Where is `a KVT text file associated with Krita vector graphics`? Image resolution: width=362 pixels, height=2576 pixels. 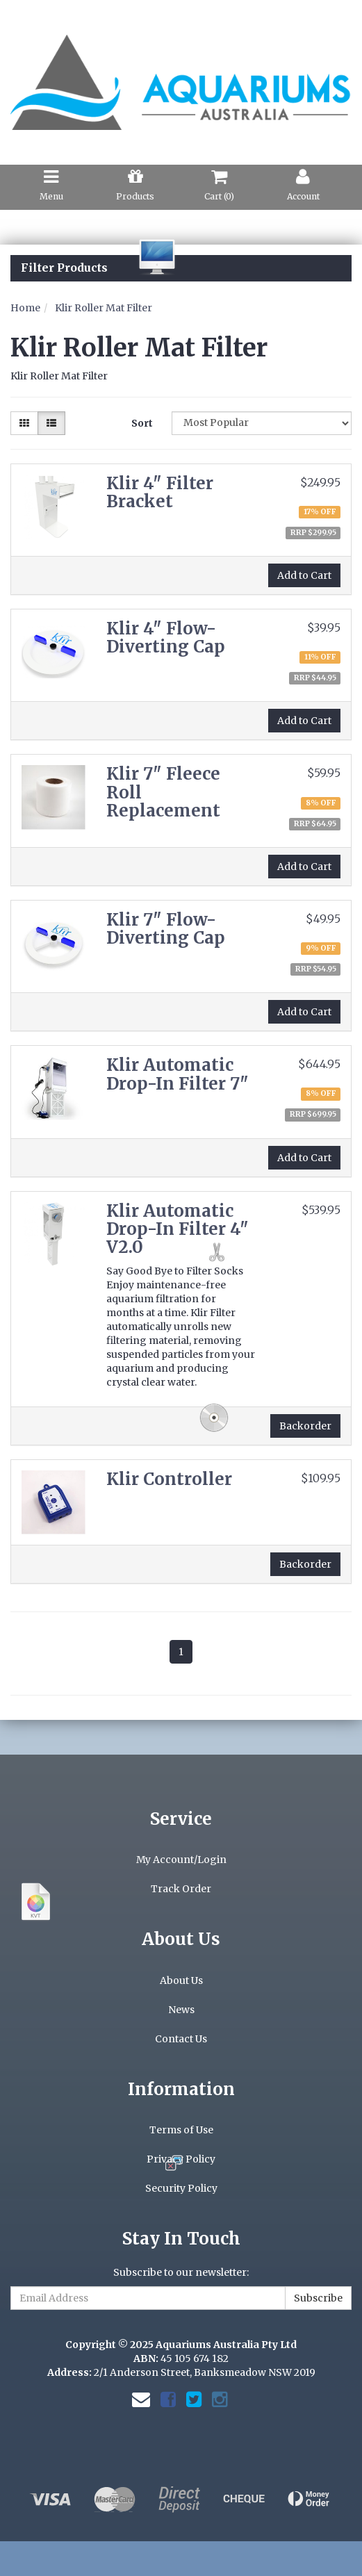 a KVT text file associated with Krita vector graphics is located at coordinates (35, 1902).